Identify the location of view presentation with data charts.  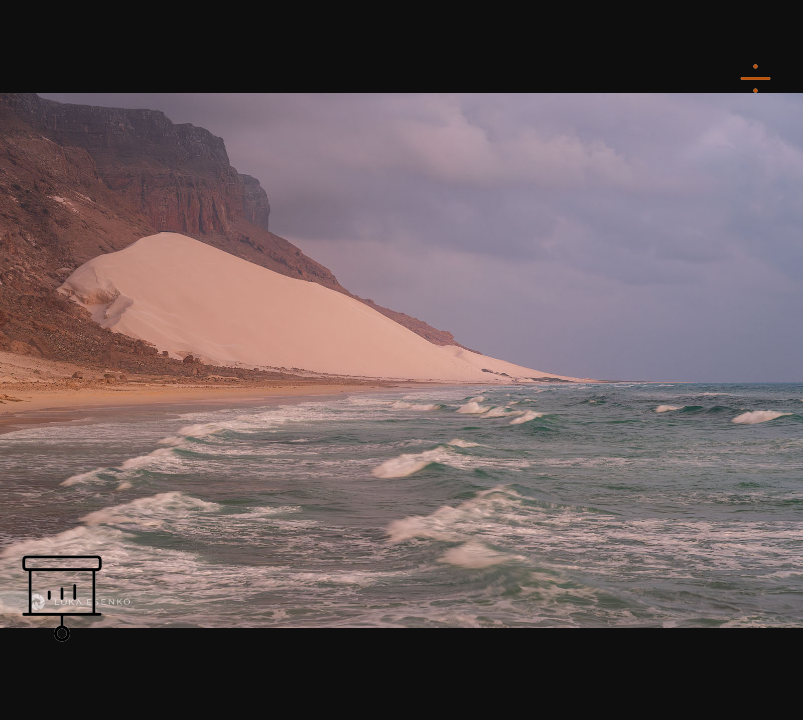
(62, 592).